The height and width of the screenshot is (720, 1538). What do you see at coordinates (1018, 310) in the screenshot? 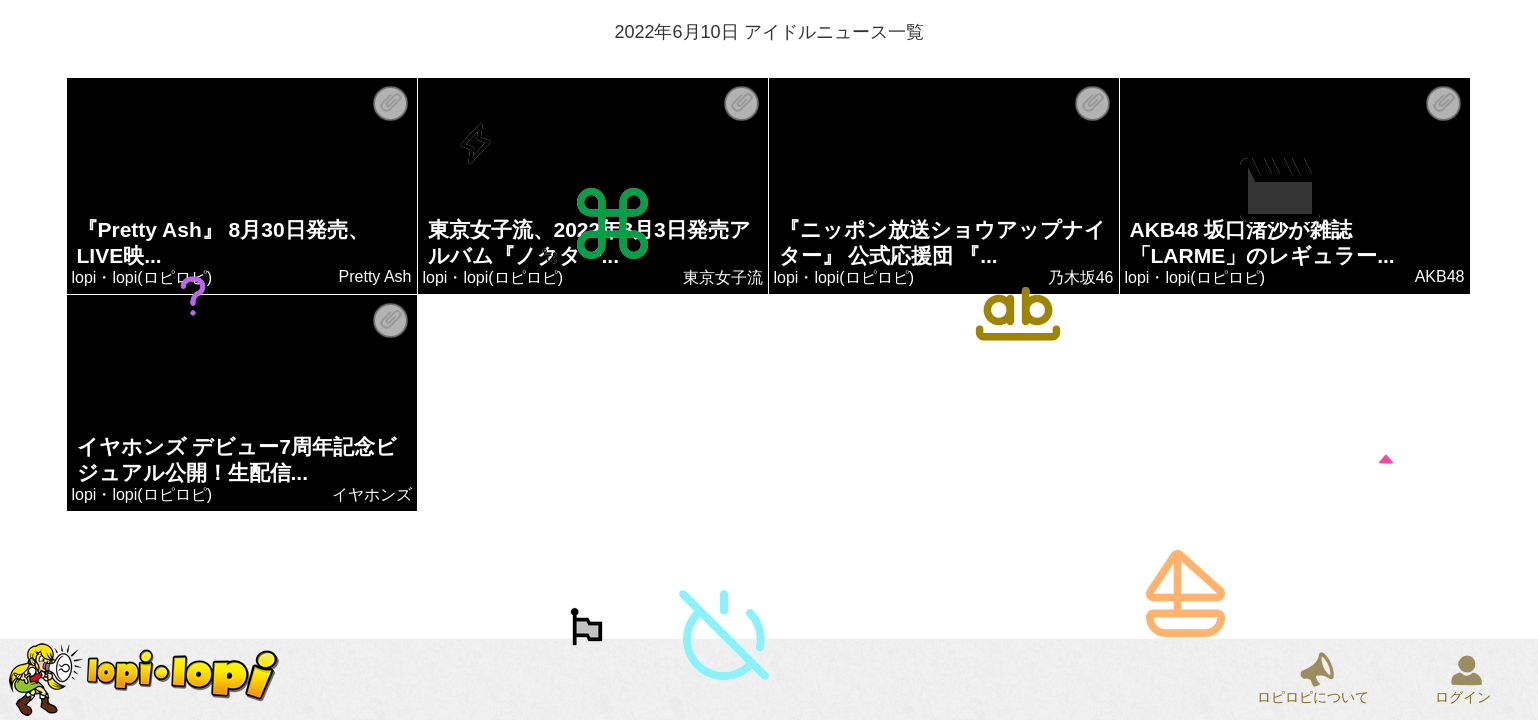
I see `toggle whole word matching in search` at bounding box center [1018, 310].